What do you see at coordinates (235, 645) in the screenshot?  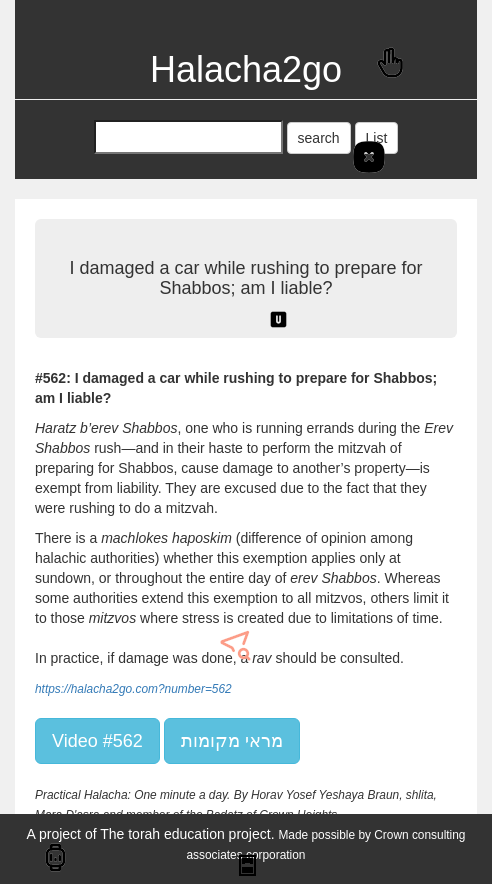 I see `search for a location on the map` at bounding box center [235, 645].